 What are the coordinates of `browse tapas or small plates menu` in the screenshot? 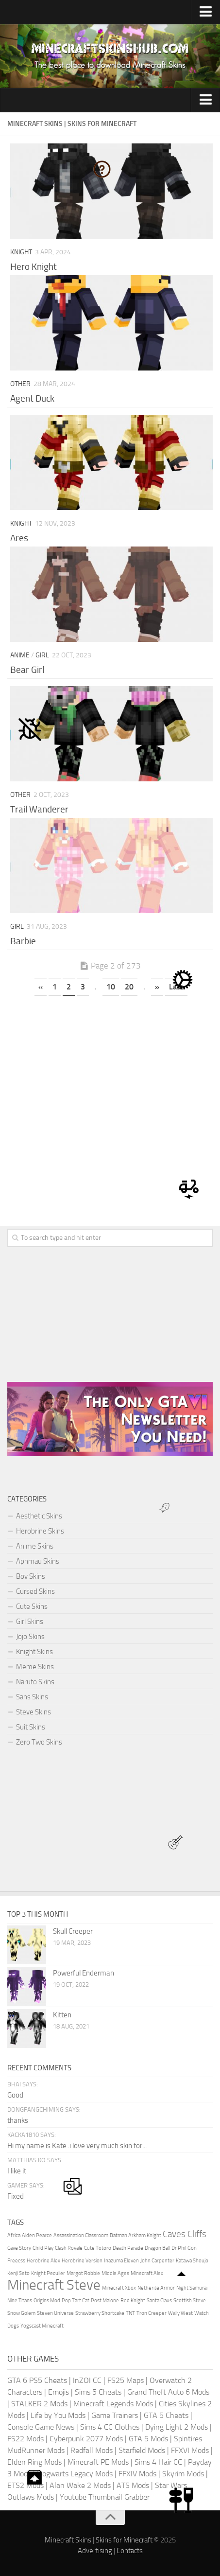 It's located at (181, 2500).